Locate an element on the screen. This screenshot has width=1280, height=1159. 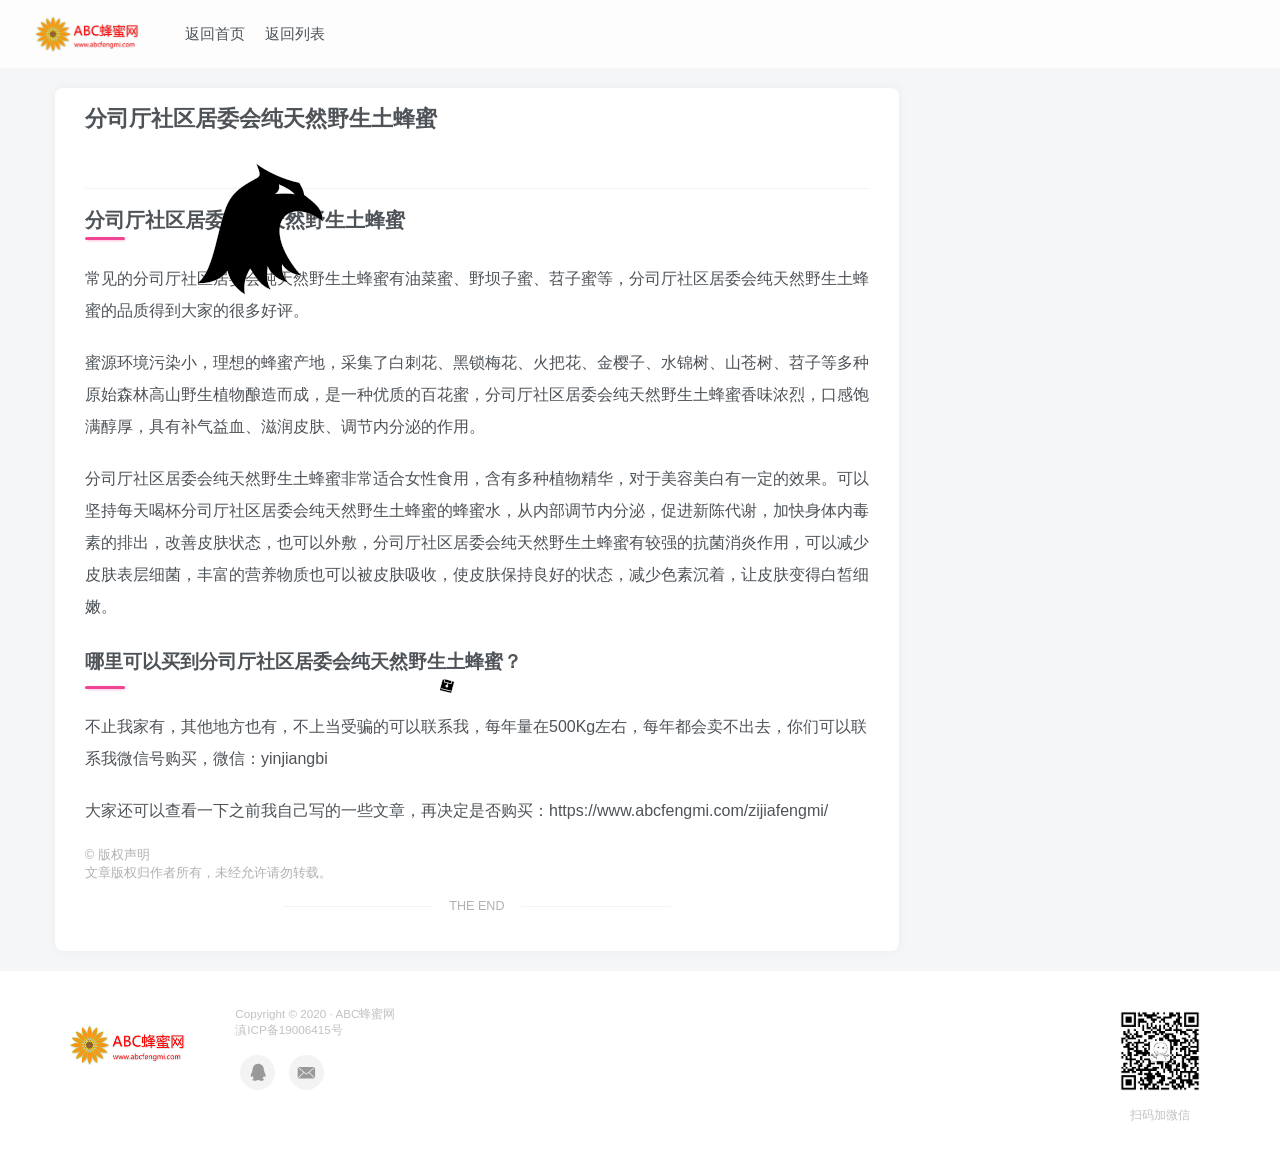
save your current progress is located at coordinates (447, 686).